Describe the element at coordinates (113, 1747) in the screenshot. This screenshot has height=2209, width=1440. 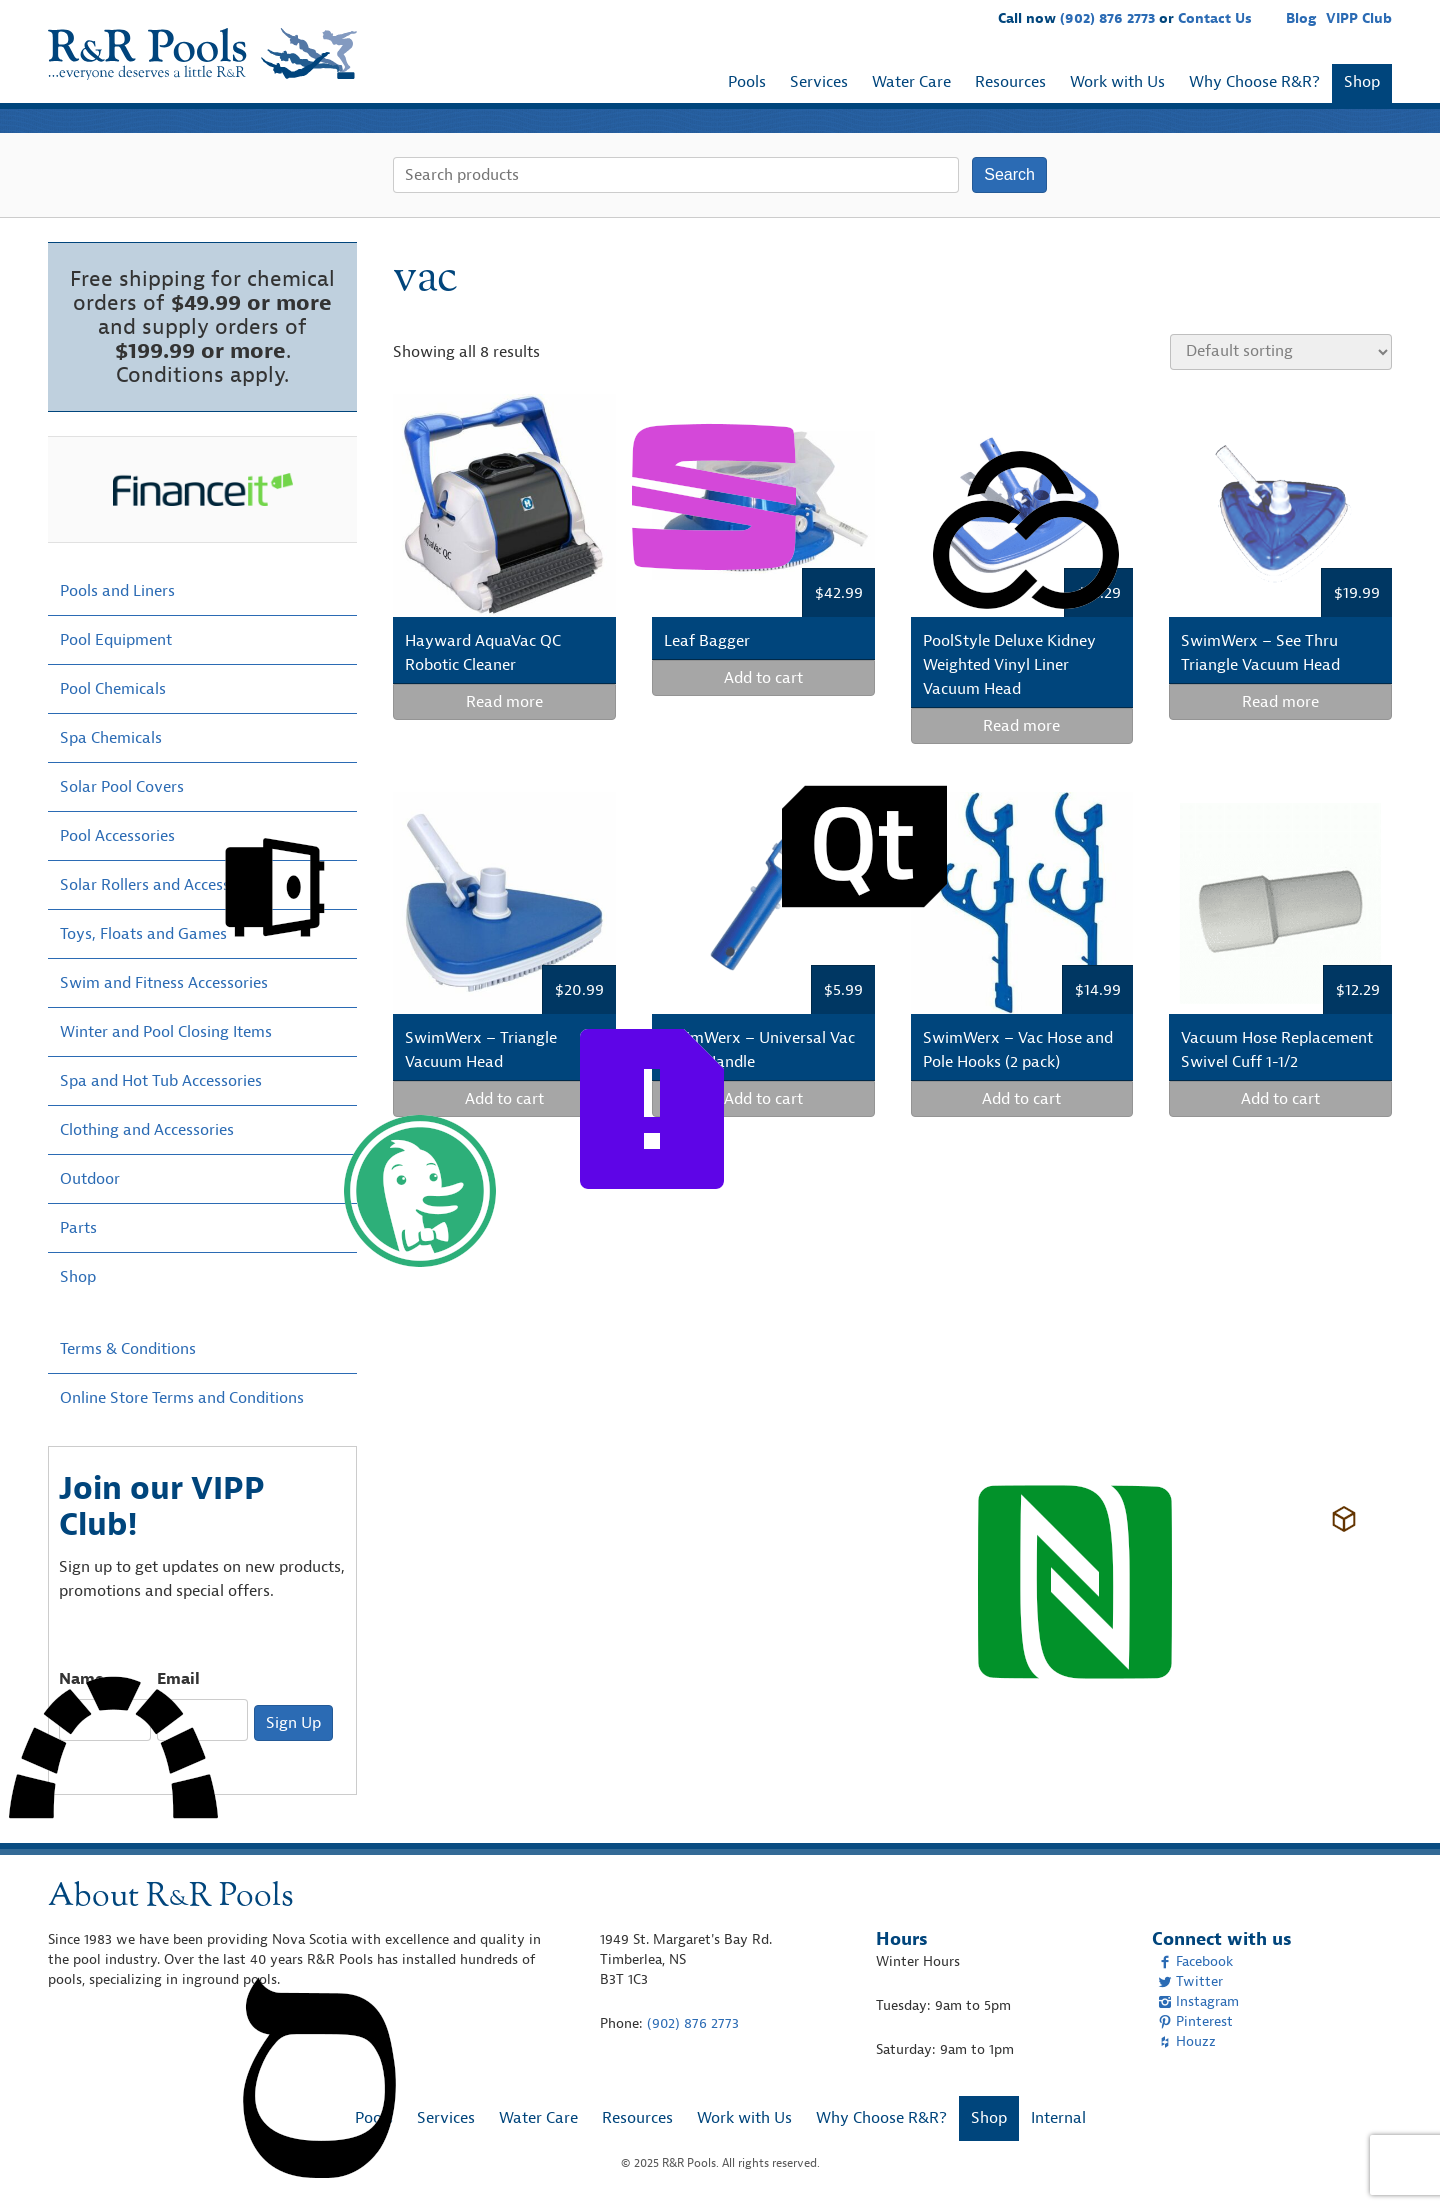
I see `open redmine project management` at that location.